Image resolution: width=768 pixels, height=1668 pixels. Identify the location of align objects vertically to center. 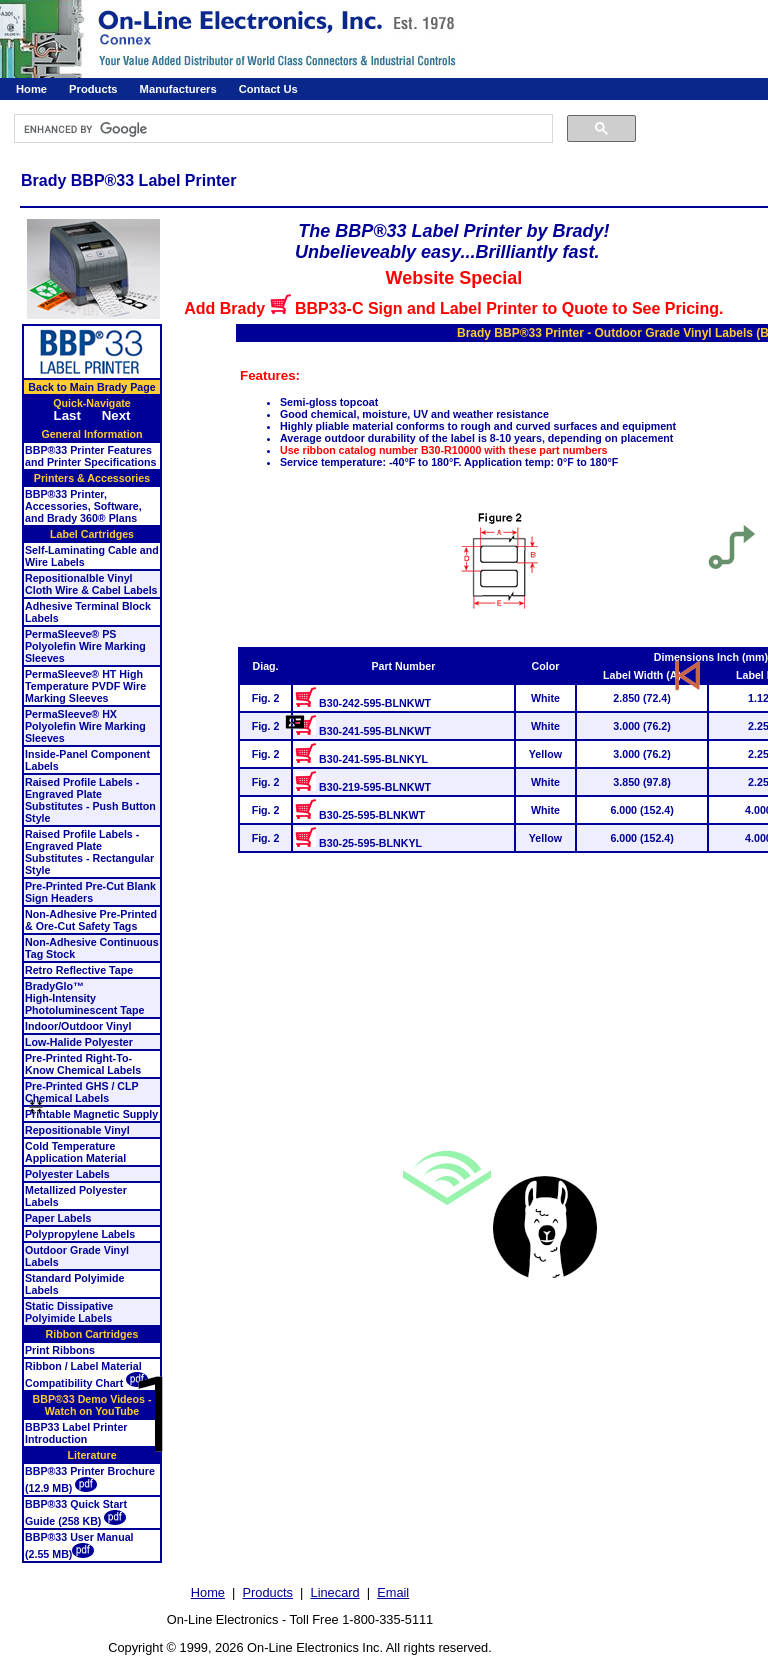
(36, 1107).